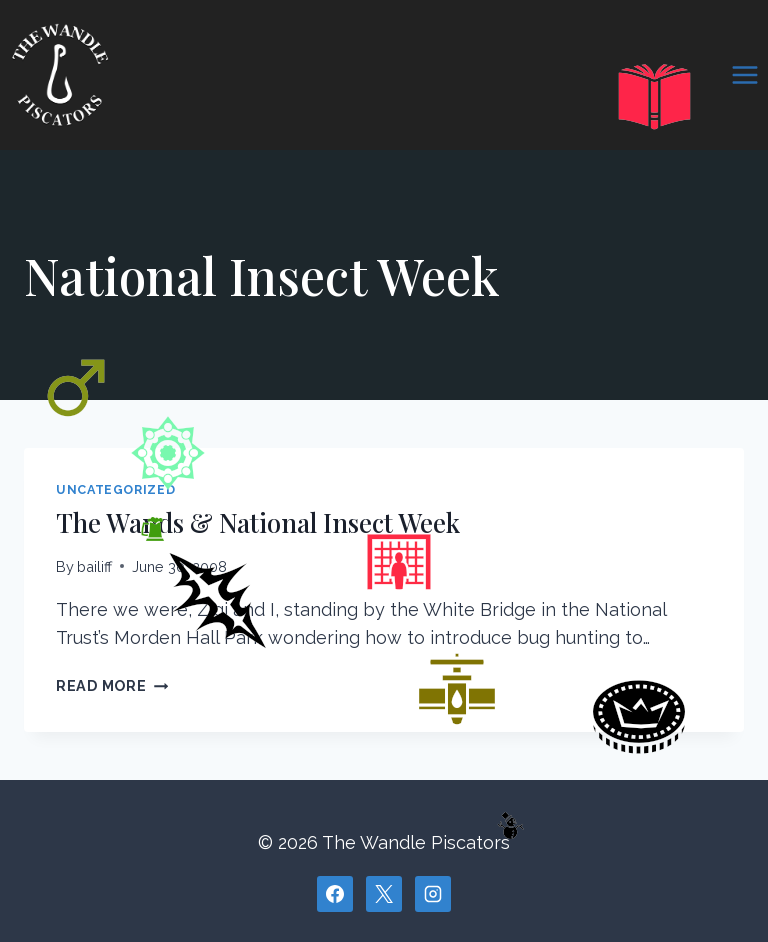 The height and width of the screenshot is (942, 768). Describe the element at coordinates (76, 388) in the screenshot. I see `indicates male gender option` at that location.